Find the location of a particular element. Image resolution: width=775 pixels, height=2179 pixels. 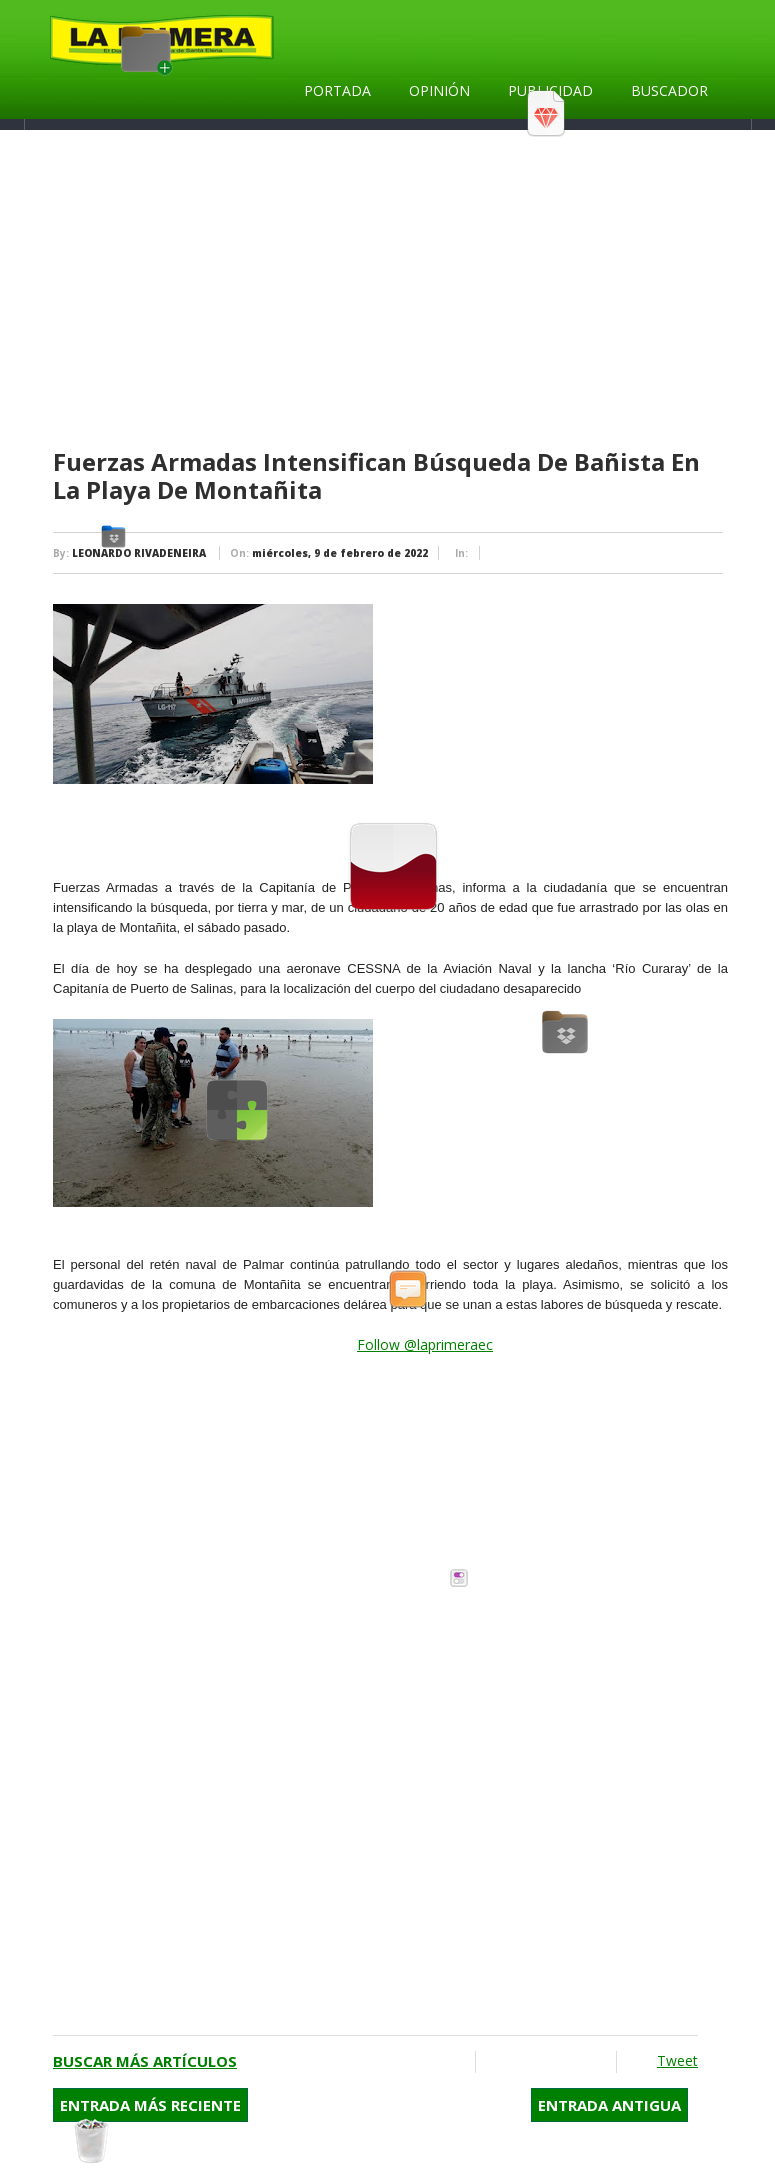

a ruby programming language source file is located at coordinates (546, 113).